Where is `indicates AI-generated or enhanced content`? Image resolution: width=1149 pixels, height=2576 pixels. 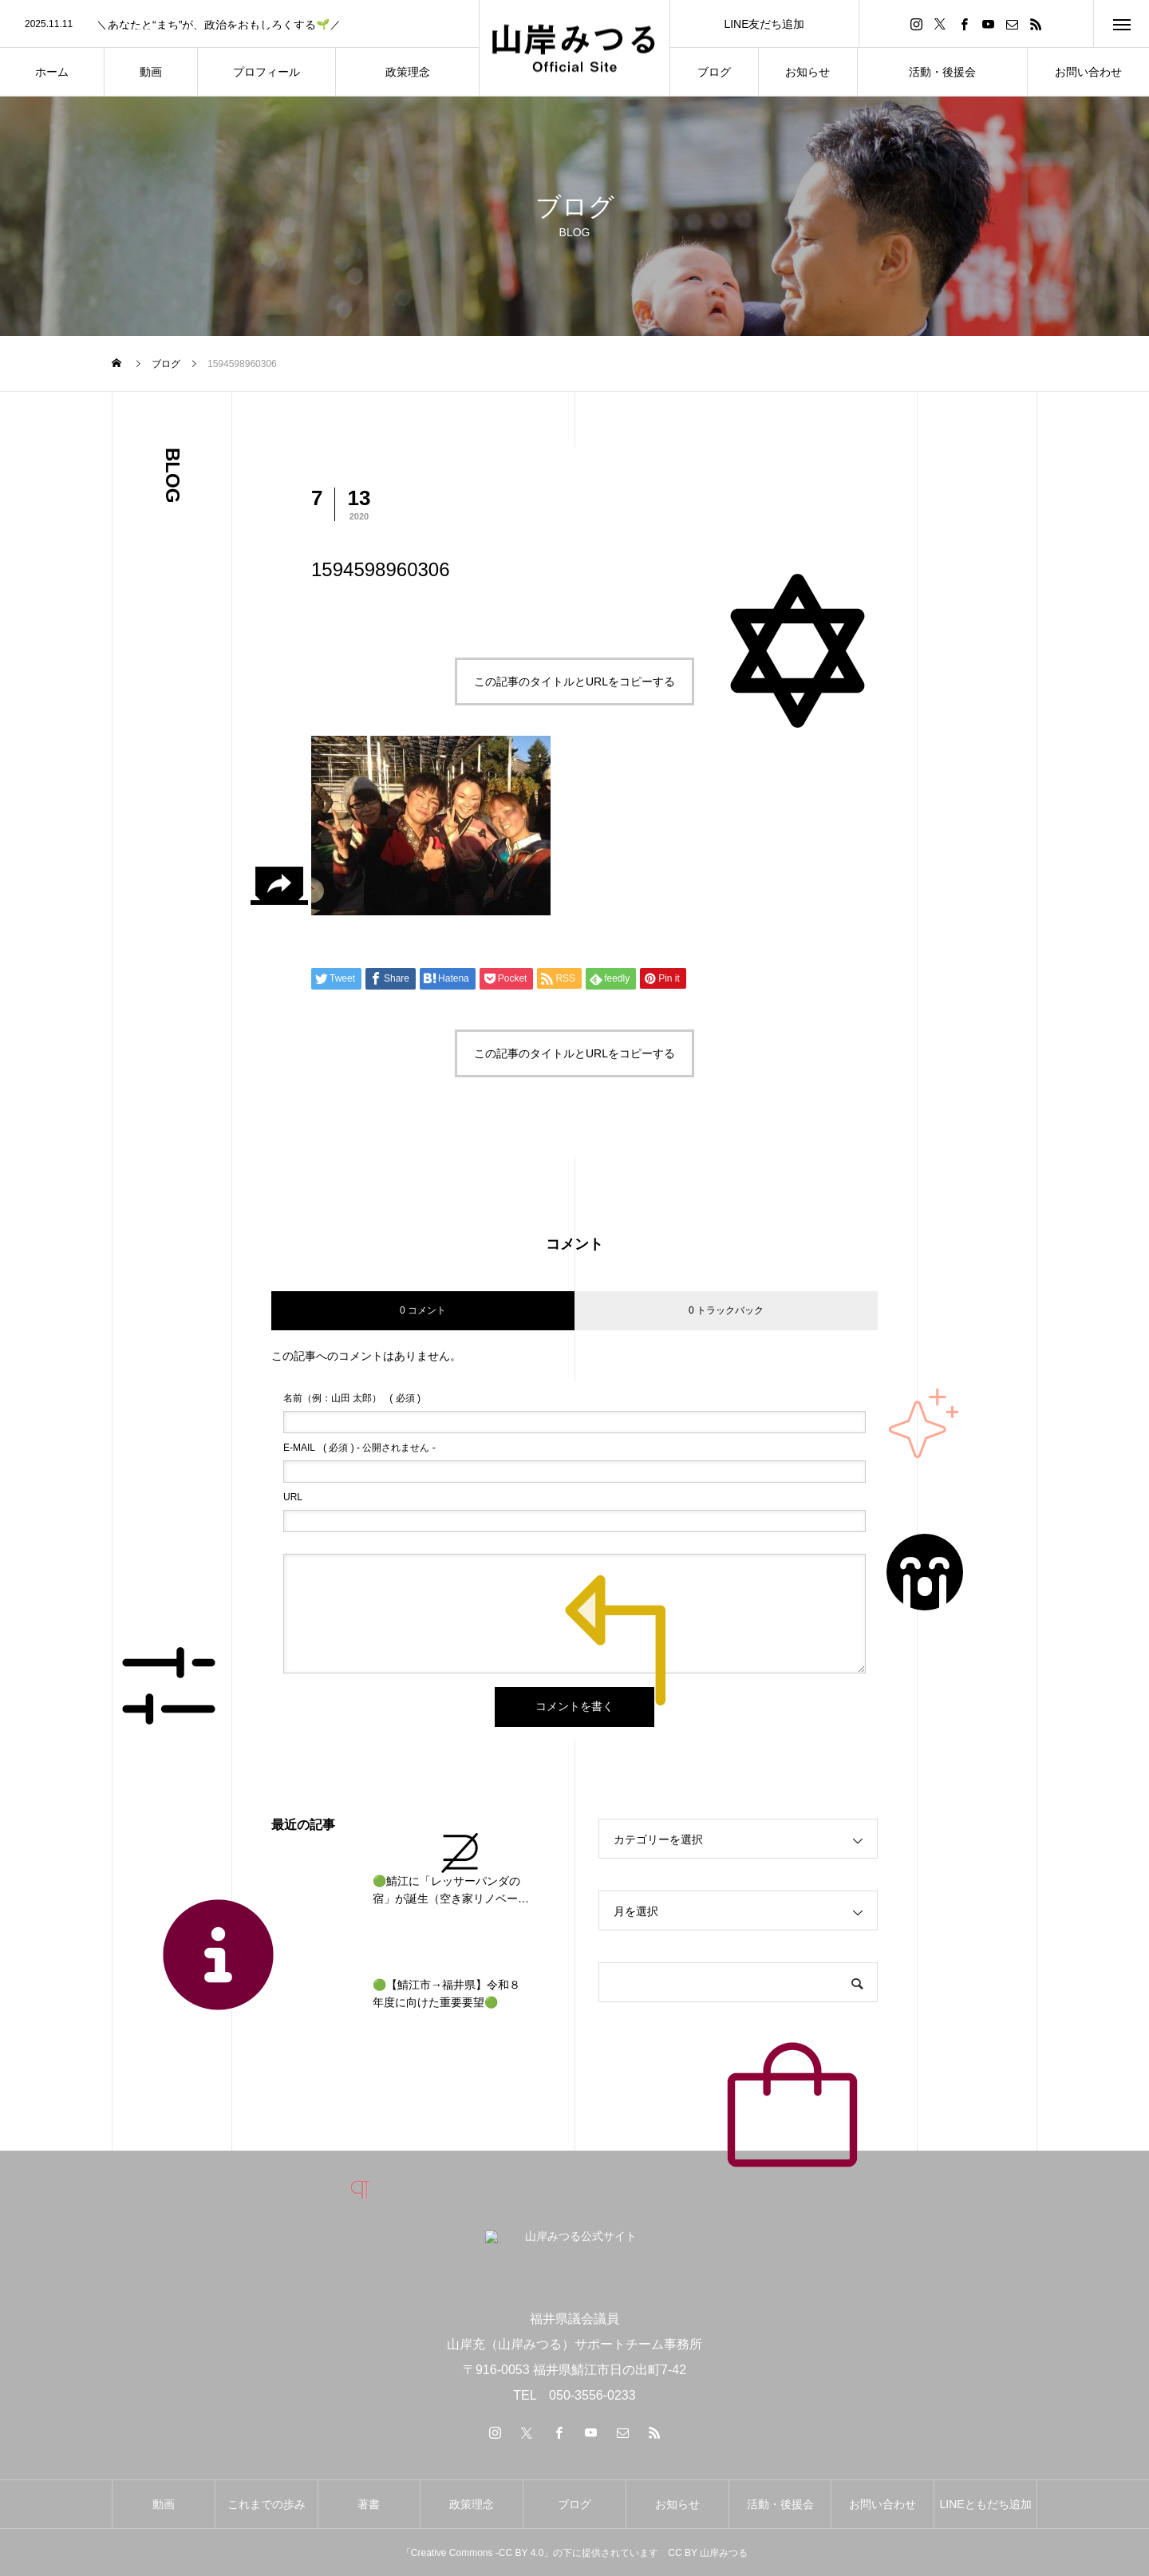 indicates AI-generated or enhanced content is located at coordinates (922, 1424).